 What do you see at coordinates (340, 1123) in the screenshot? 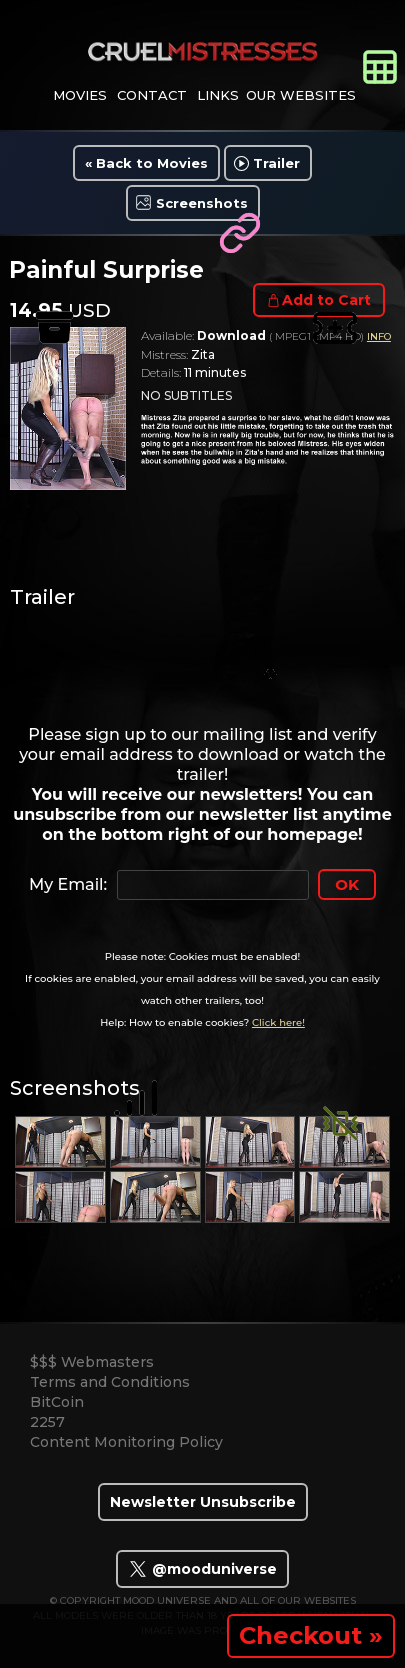
I see `disable vibration mode` at bounding box center [340, 1123].